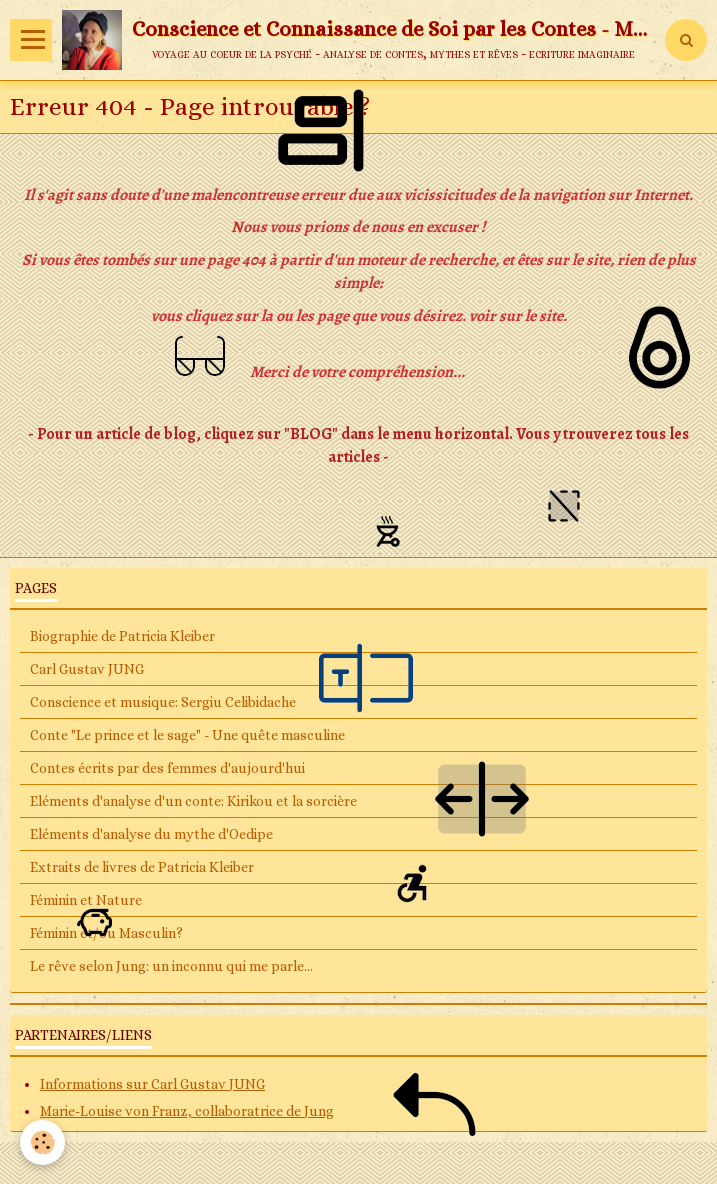 The image size is (717, 1184). What do you see at coordinates (434, 1104) in the screenshot?
I see `reply to a message` at bounding box center [434, 1104].